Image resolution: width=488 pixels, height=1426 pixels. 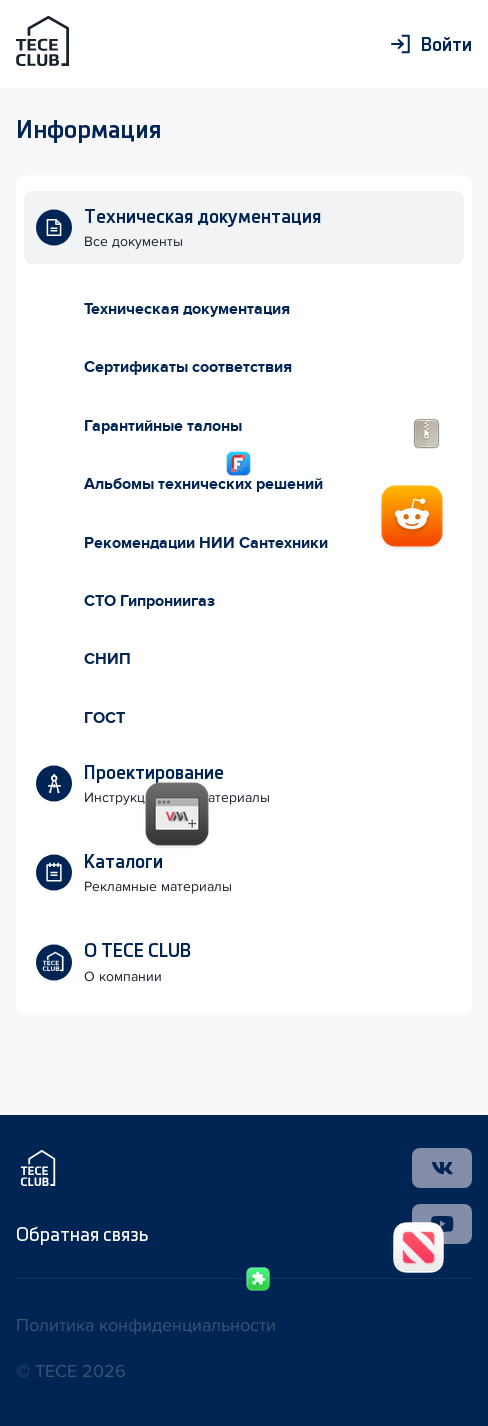 What do you see at coordinates (412, 516) in the screenshot?
I see `open the Reddit app` at bounding box center [412, 516].